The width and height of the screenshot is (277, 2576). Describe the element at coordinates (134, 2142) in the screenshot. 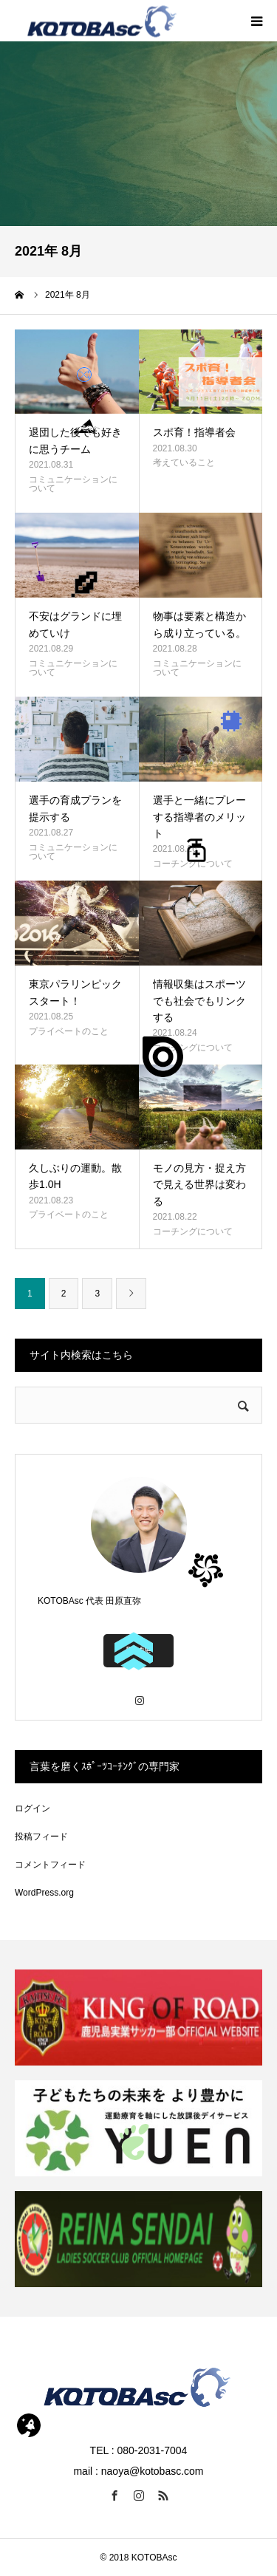

I see `GNOME desktop environment logo` at that location.